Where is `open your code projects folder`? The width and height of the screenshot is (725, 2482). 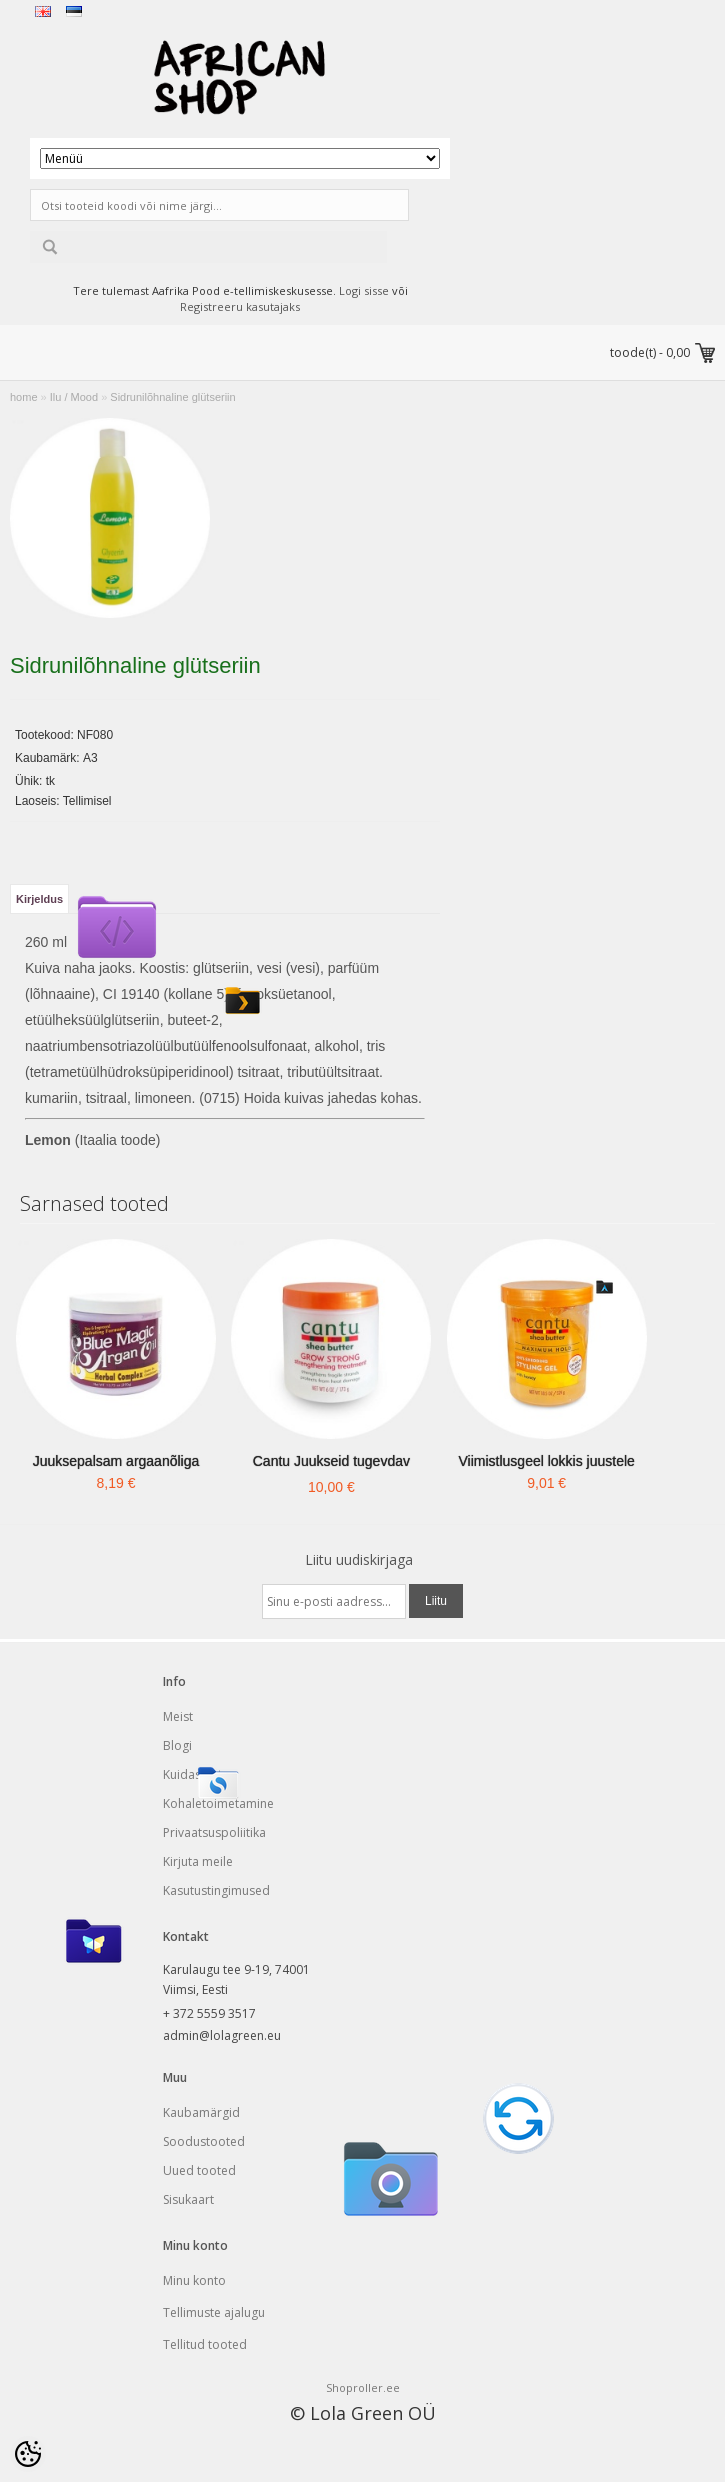
open your code projects folder is located at coordinates (117, 927).